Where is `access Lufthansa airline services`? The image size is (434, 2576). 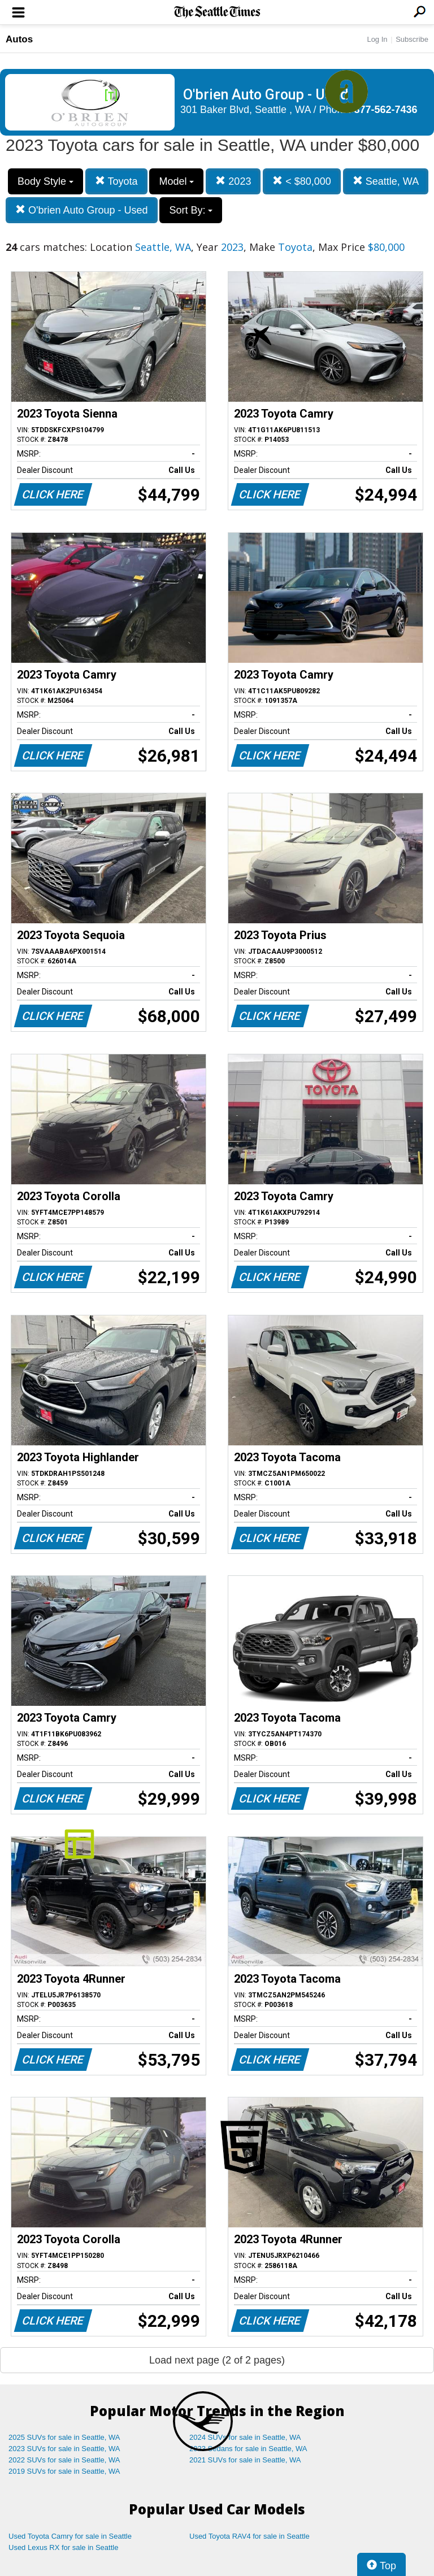 access Lufthansa airline services is located at coordinates (203, 2421).